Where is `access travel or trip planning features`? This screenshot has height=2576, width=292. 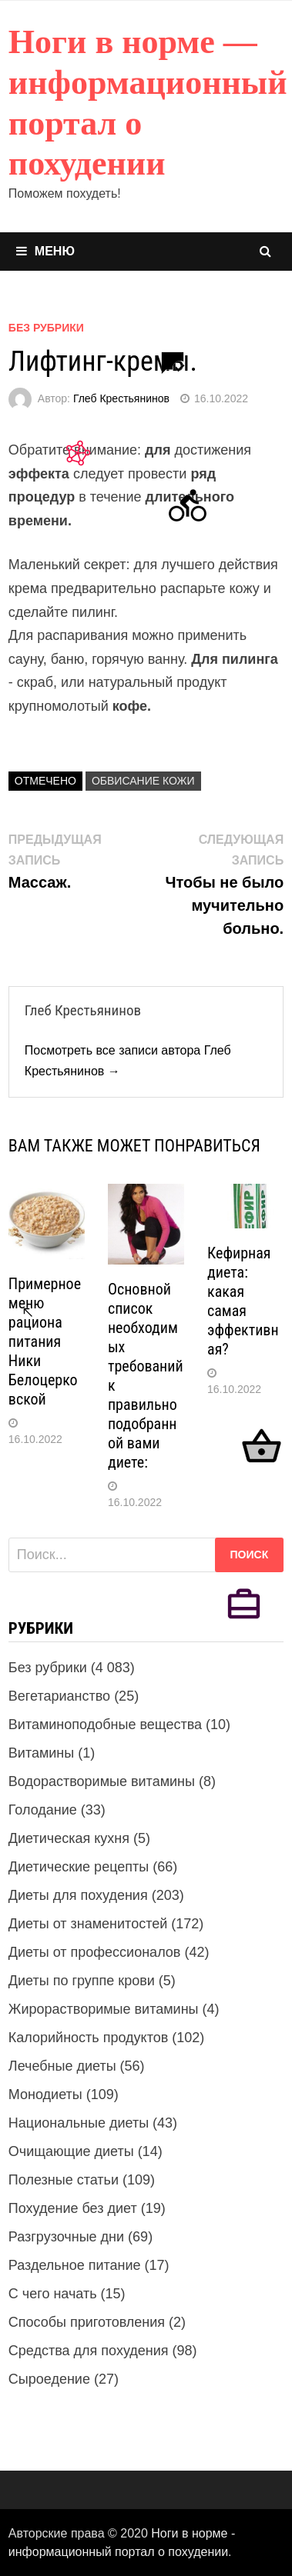 access travel or trip planning features is located at coordinates (243, 1605).